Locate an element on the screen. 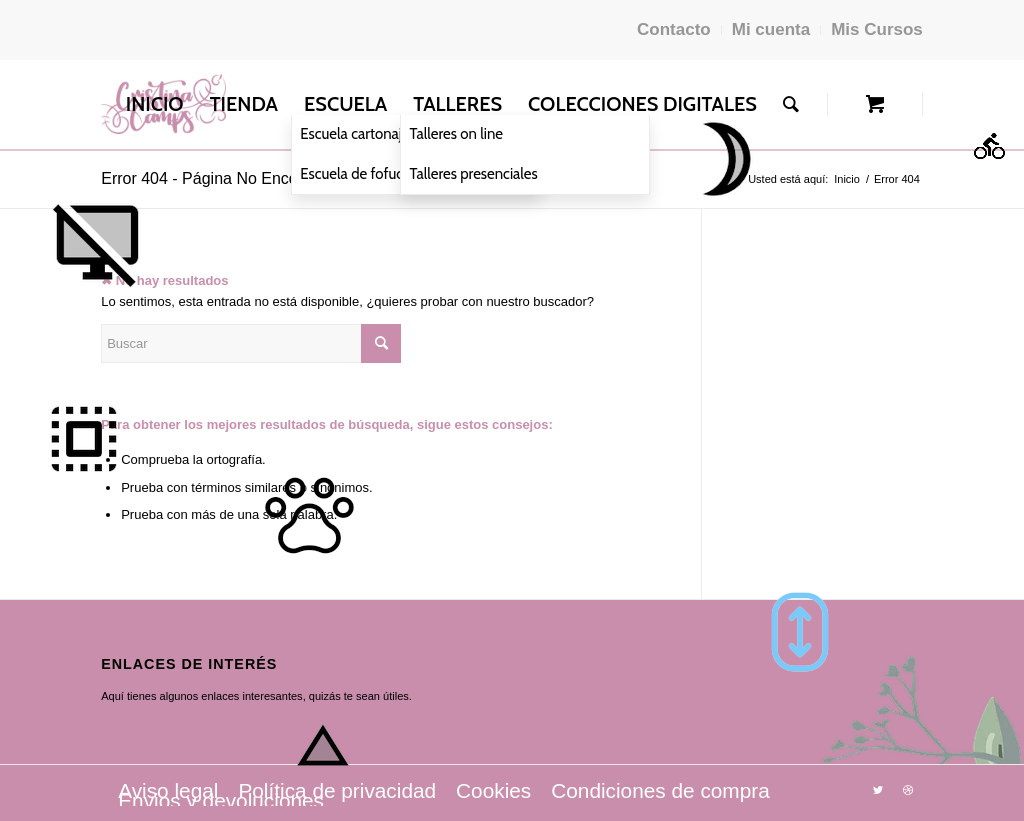 The width and height of the screenshot is (1024, 821). access pet-related features or settings is located at coordinates (309, 515).